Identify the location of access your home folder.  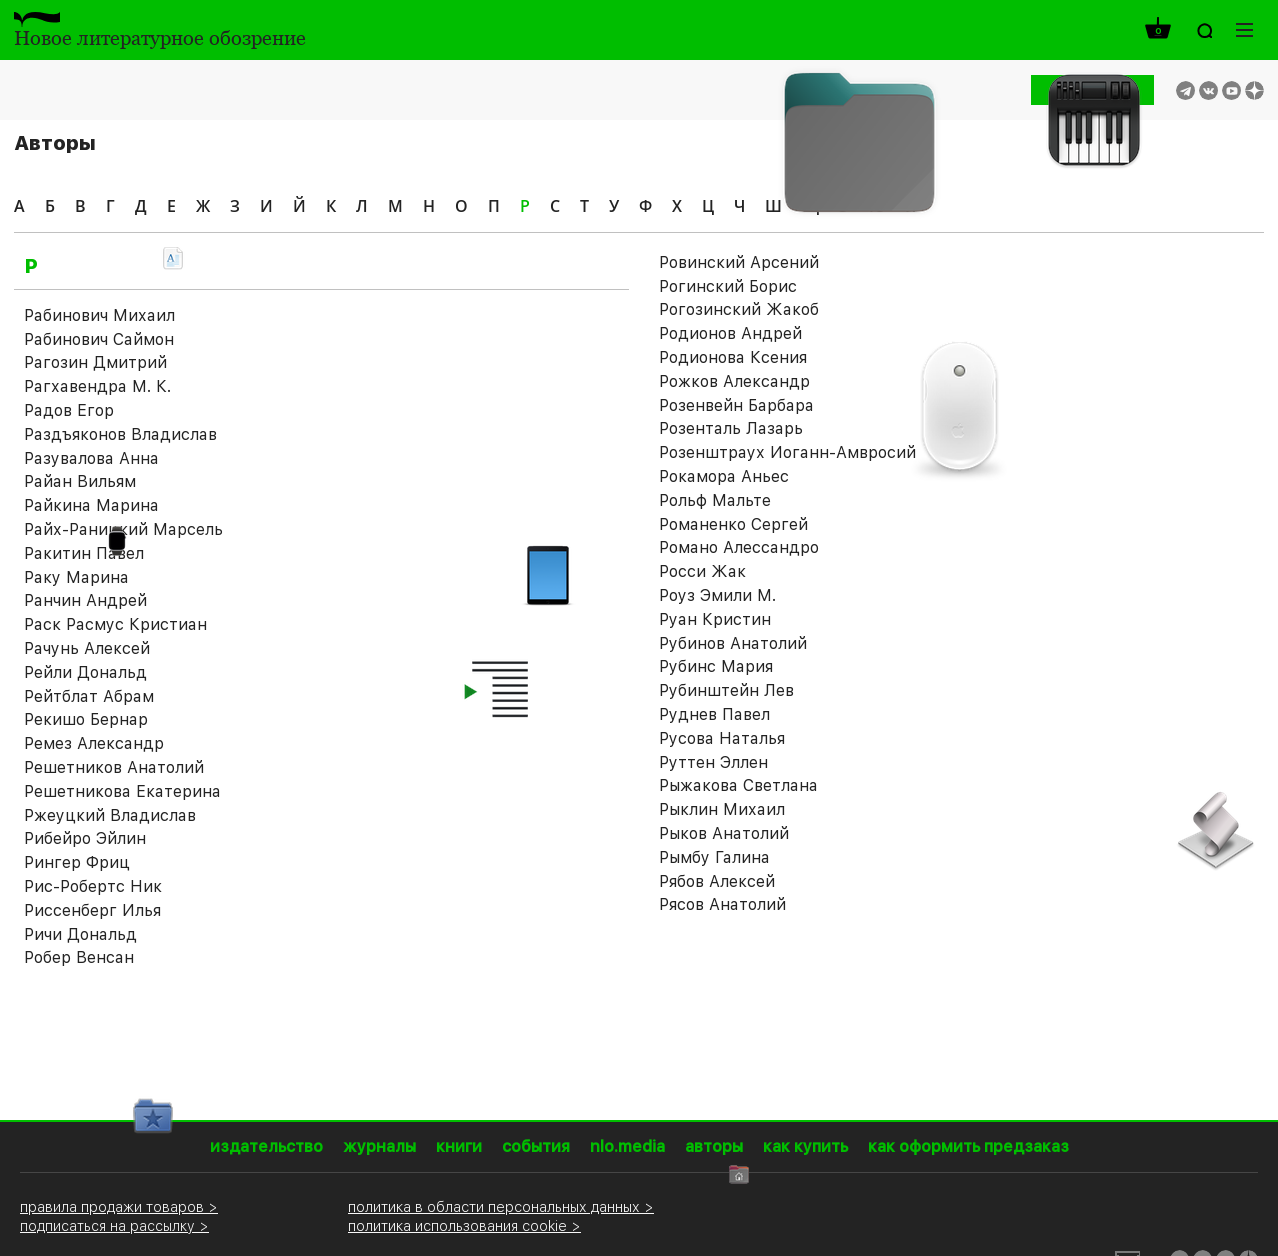
(739, 1174).